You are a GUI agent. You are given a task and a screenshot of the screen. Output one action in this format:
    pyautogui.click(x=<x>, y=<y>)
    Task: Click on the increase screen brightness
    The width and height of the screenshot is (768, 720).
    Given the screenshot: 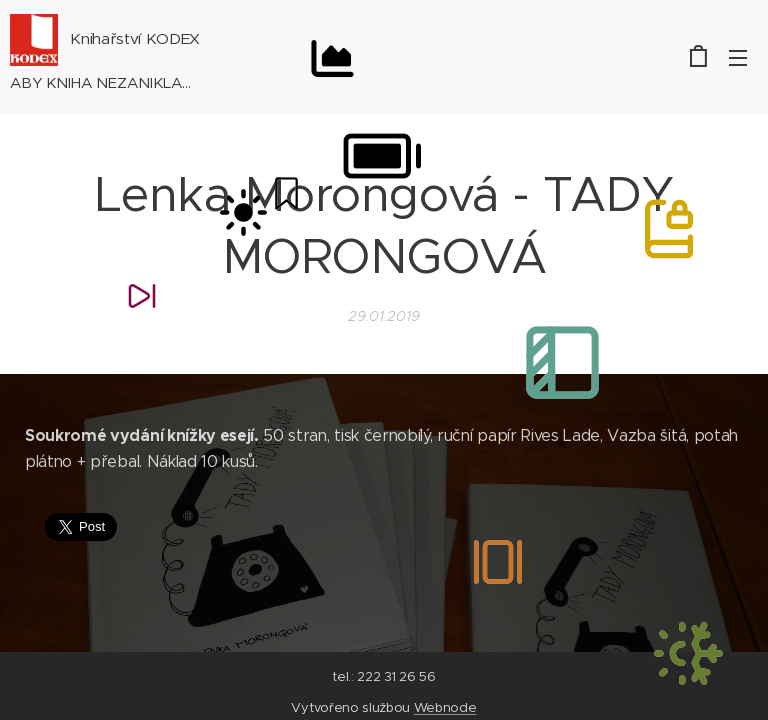 What is the action you would take?
    pyautogui.click(x=243, y=212)
    